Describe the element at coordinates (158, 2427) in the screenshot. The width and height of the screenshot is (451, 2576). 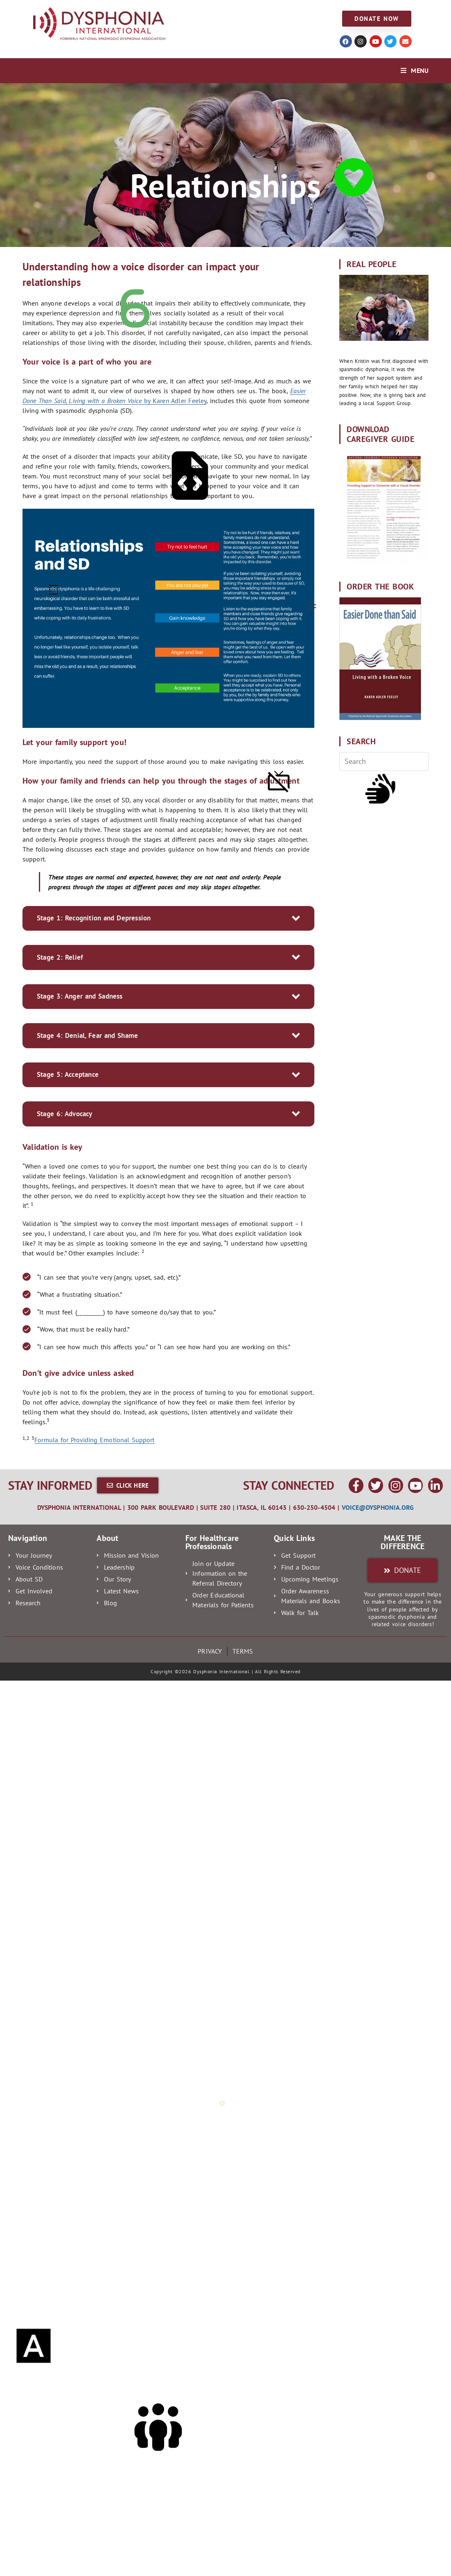
I see `view group members` at that location.